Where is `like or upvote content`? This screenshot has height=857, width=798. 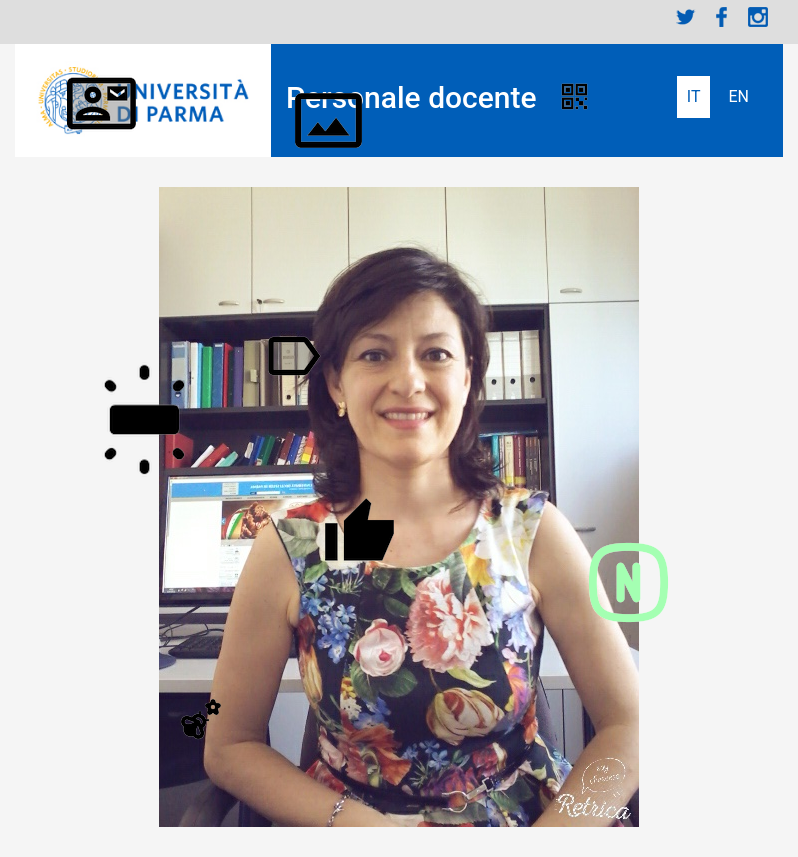 like or upvote content is located at coordinates (359, 532).